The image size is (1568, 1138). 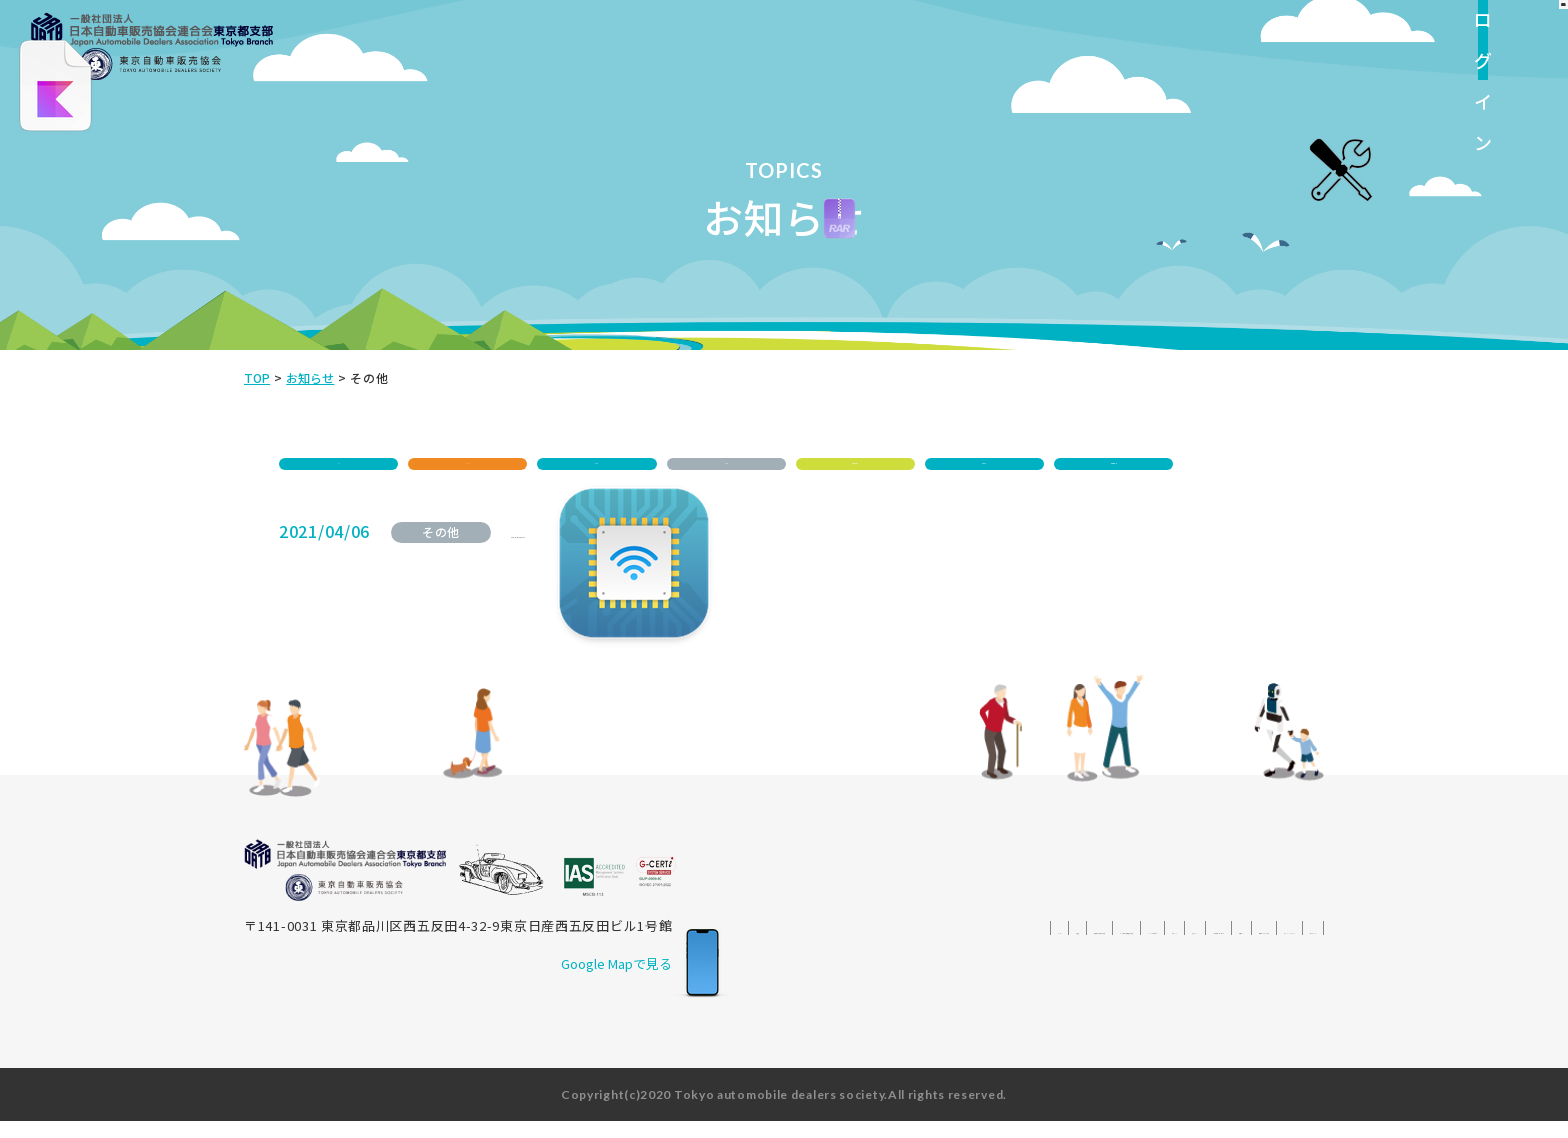 I want to click on iPhone 13 device icon, so click(x=702, y=963).